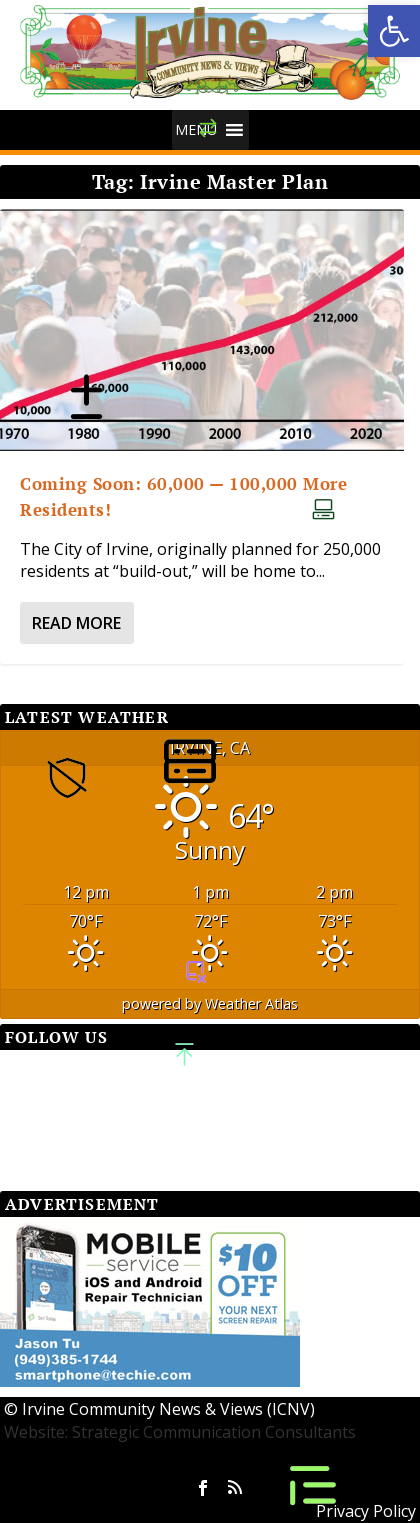 Image resolution: width=420 pixels, height=1523 pixels. I want to click on open github codespaces, so click(323, 509).